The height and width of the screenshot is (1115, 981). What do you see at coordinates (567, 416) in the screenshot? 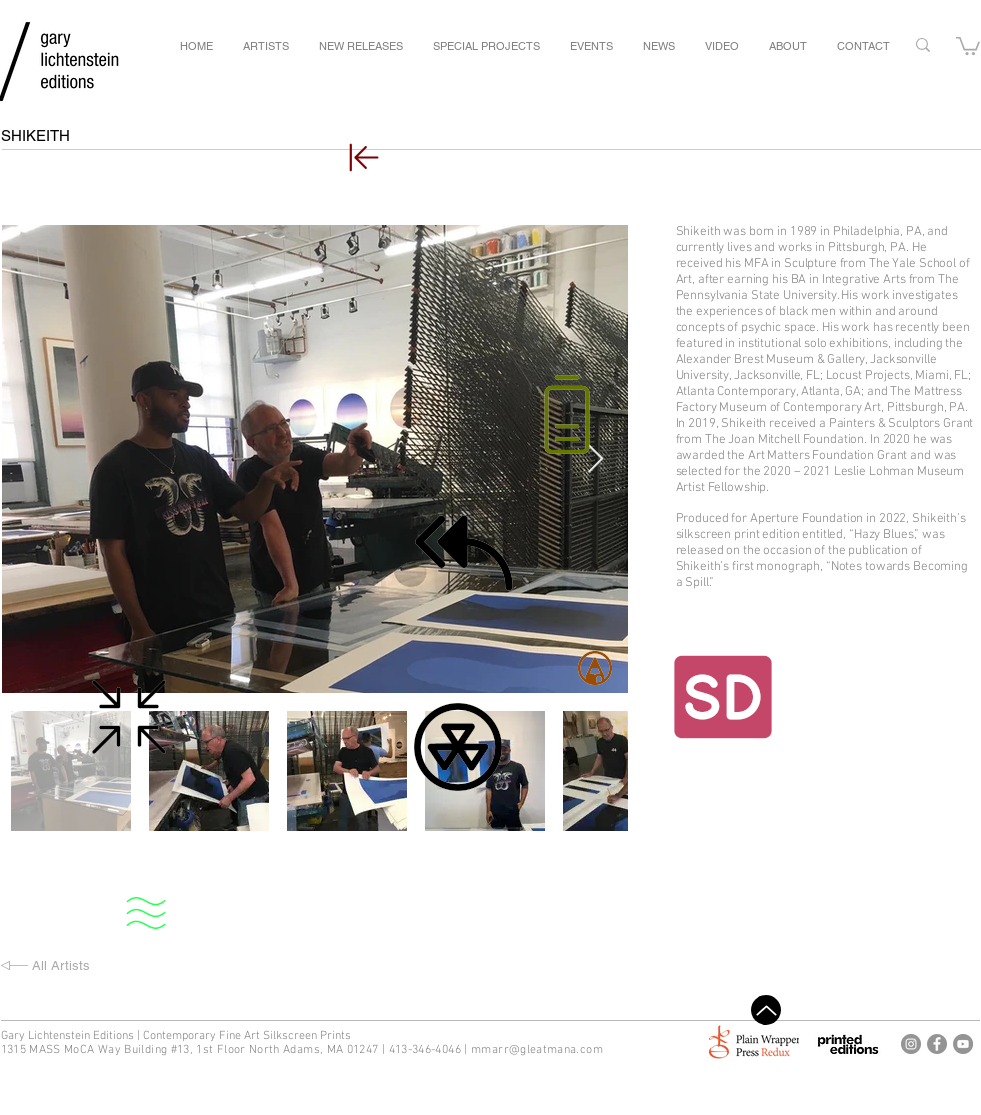
I see `indicates medium battery level` at bounding box center [567, 416].